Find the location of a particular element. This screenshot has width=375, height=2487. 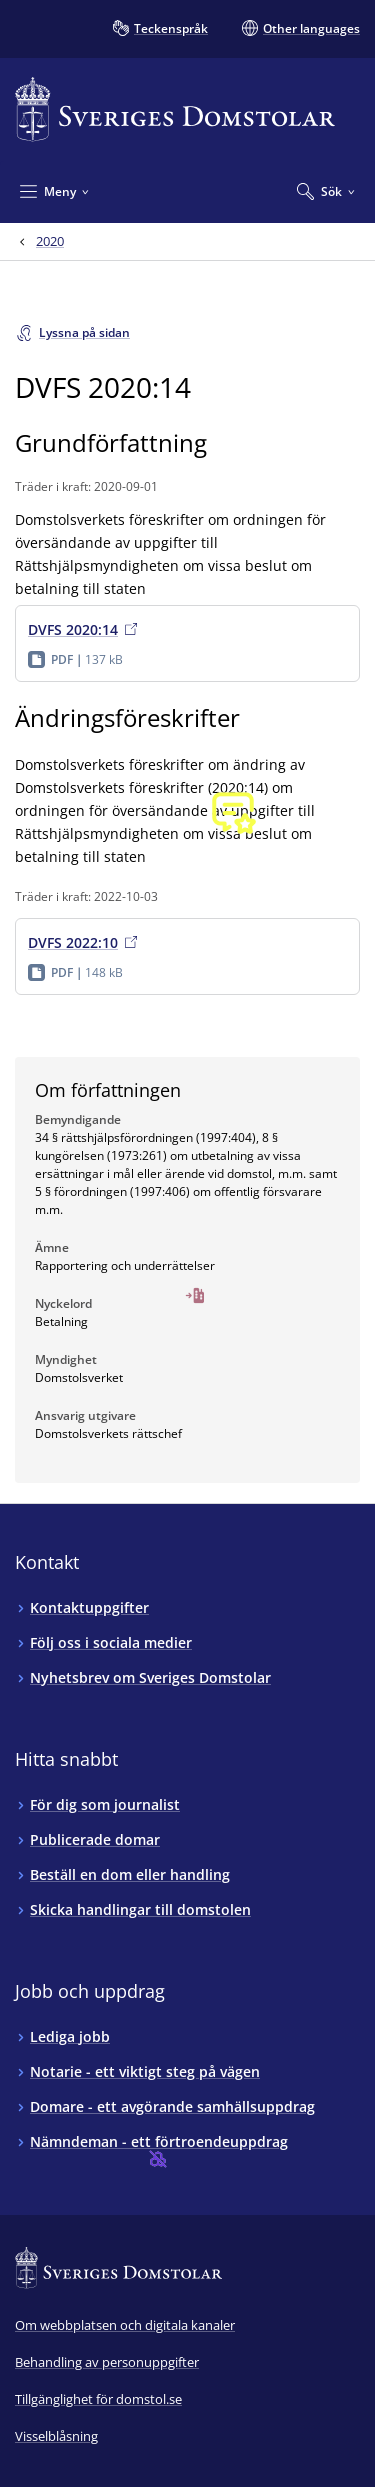

view starred messages is located at coordinates (233, 811).